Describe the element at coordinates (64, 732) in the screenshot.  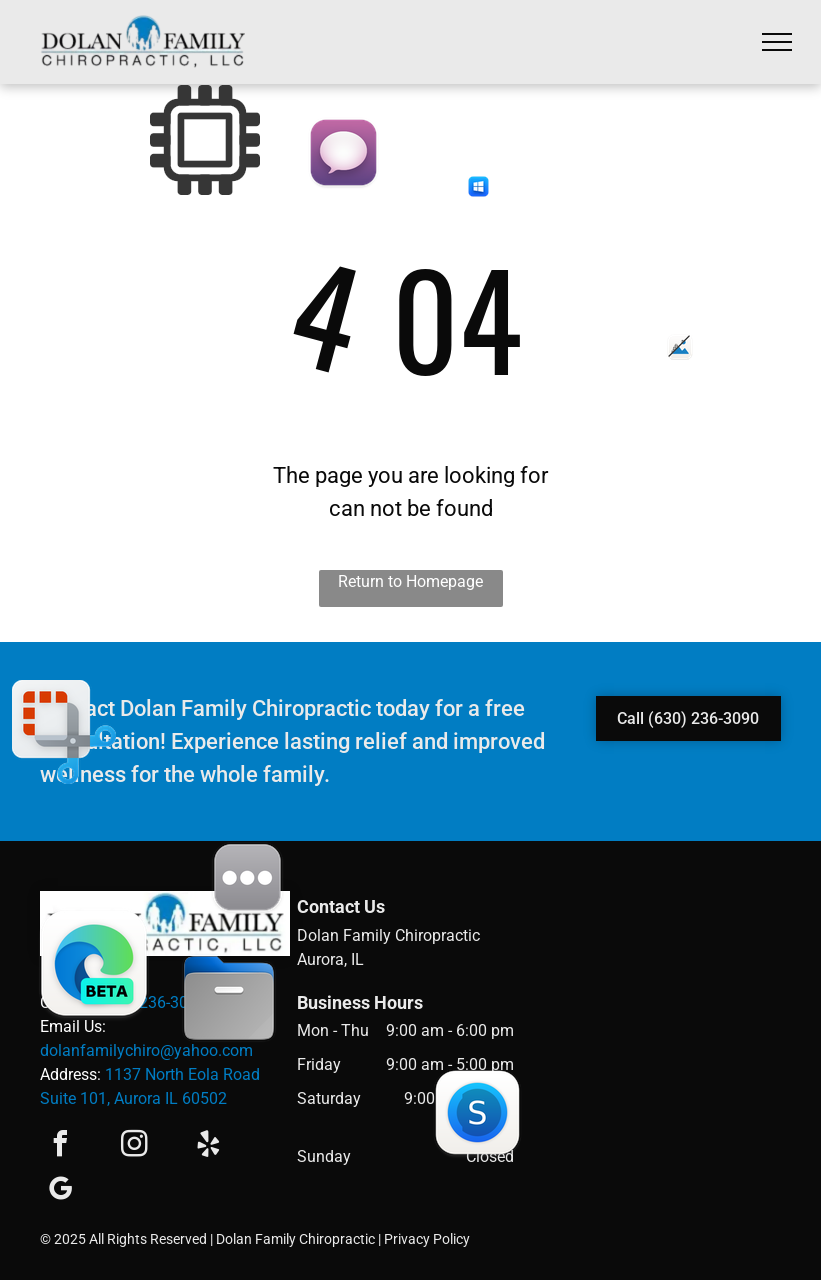
I see `open snipping tool to capture a screenshot` at that location.